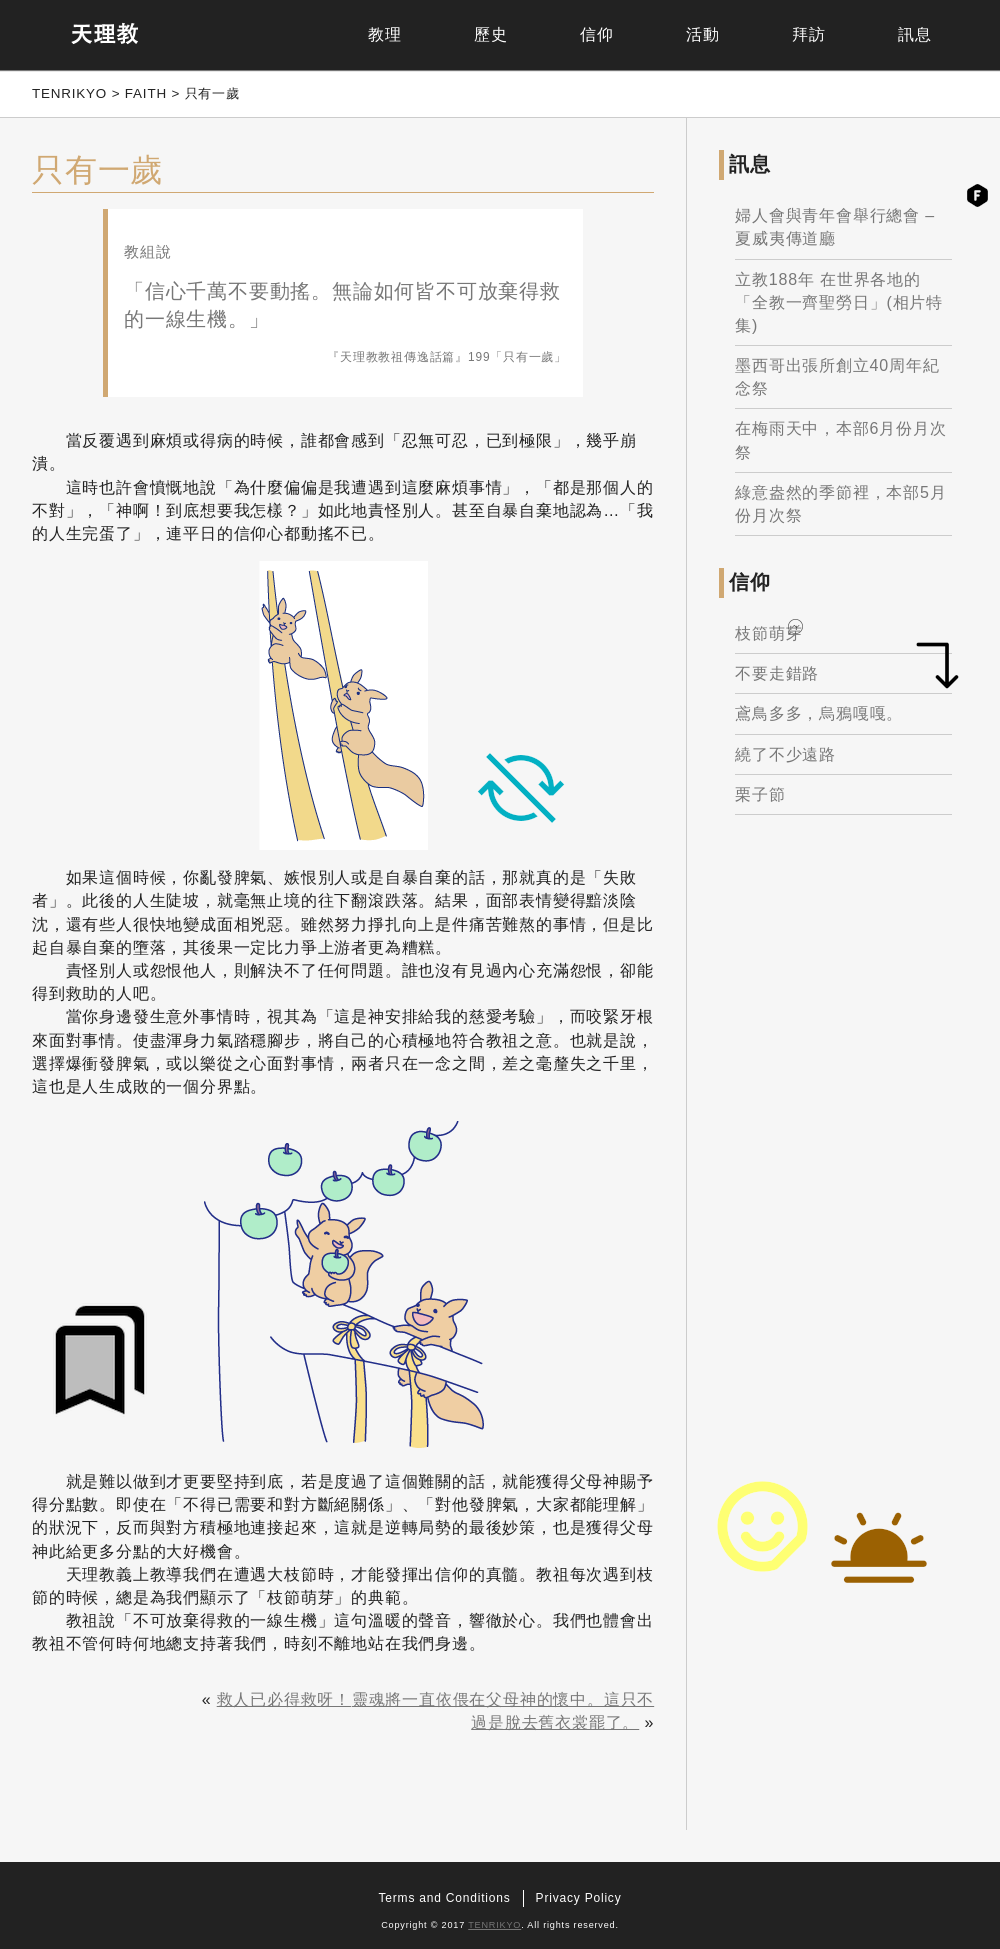 This screenshot has width=1000, height=1949. What do you see at coordinates (977, 195) in the screenshot?
I see `indicates a file or item starting with the letter F` at bounding box center [977, 195].